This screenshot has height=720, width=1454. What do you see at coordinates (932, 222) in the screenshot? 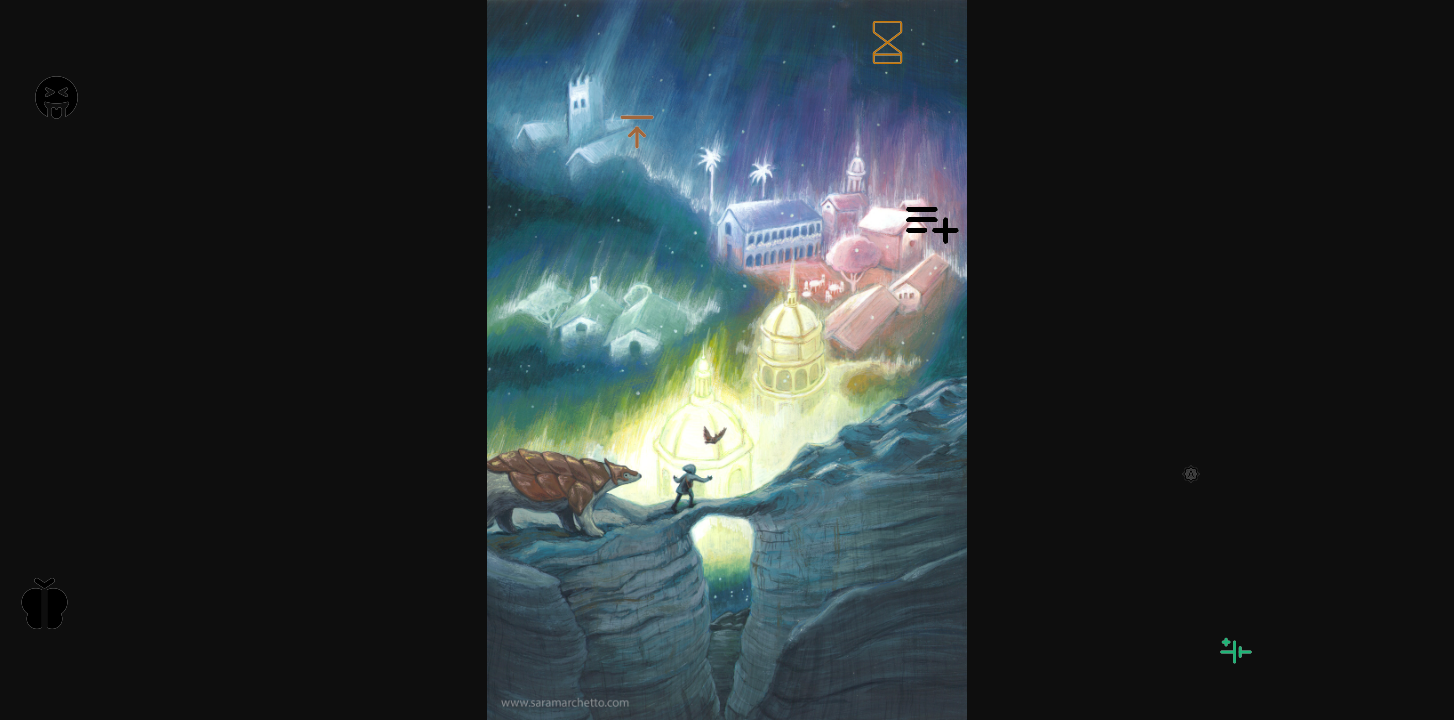
I see `add to playlist` at bounding box center [932, 222].